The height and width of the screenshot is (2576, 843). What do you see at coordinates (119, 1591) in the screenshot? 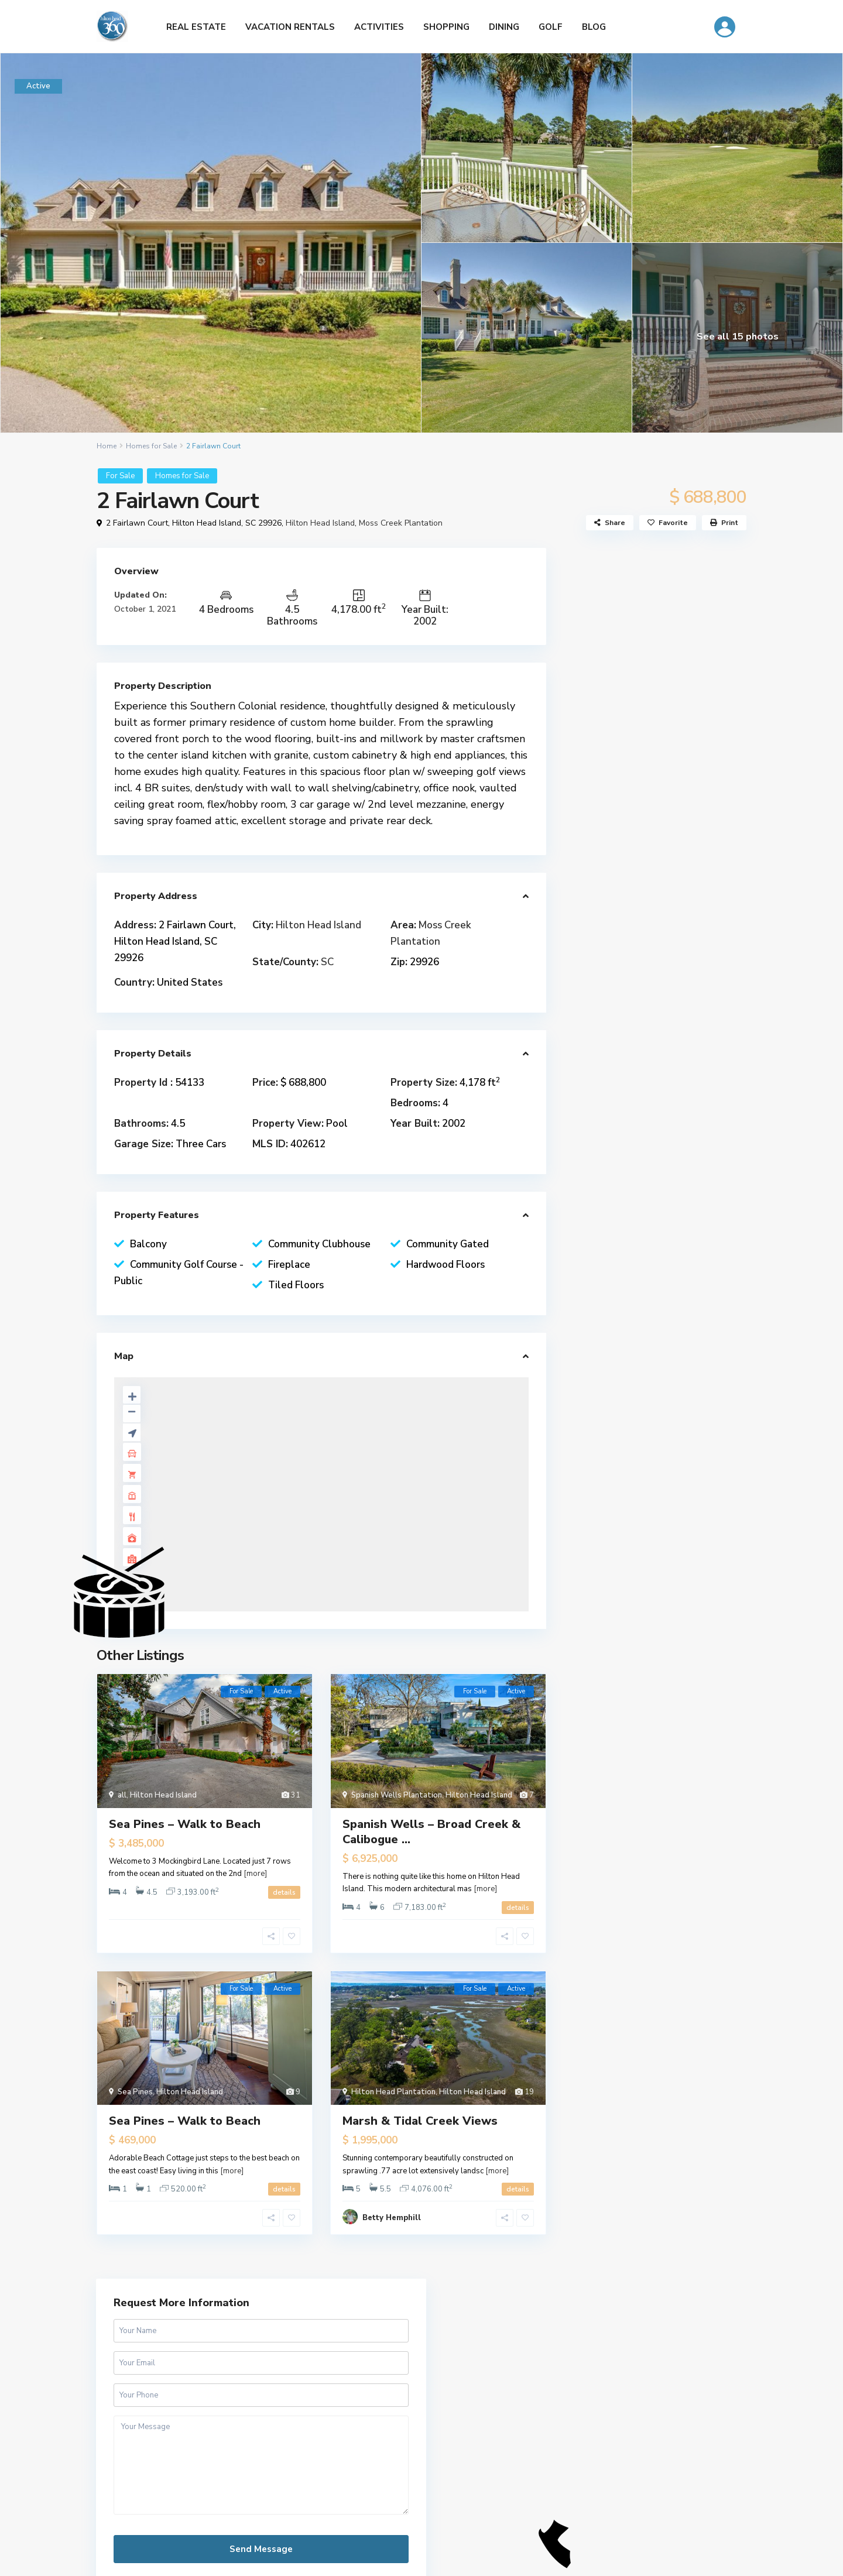
I see `access music or sound settings` at bounding box center [119, 1591].